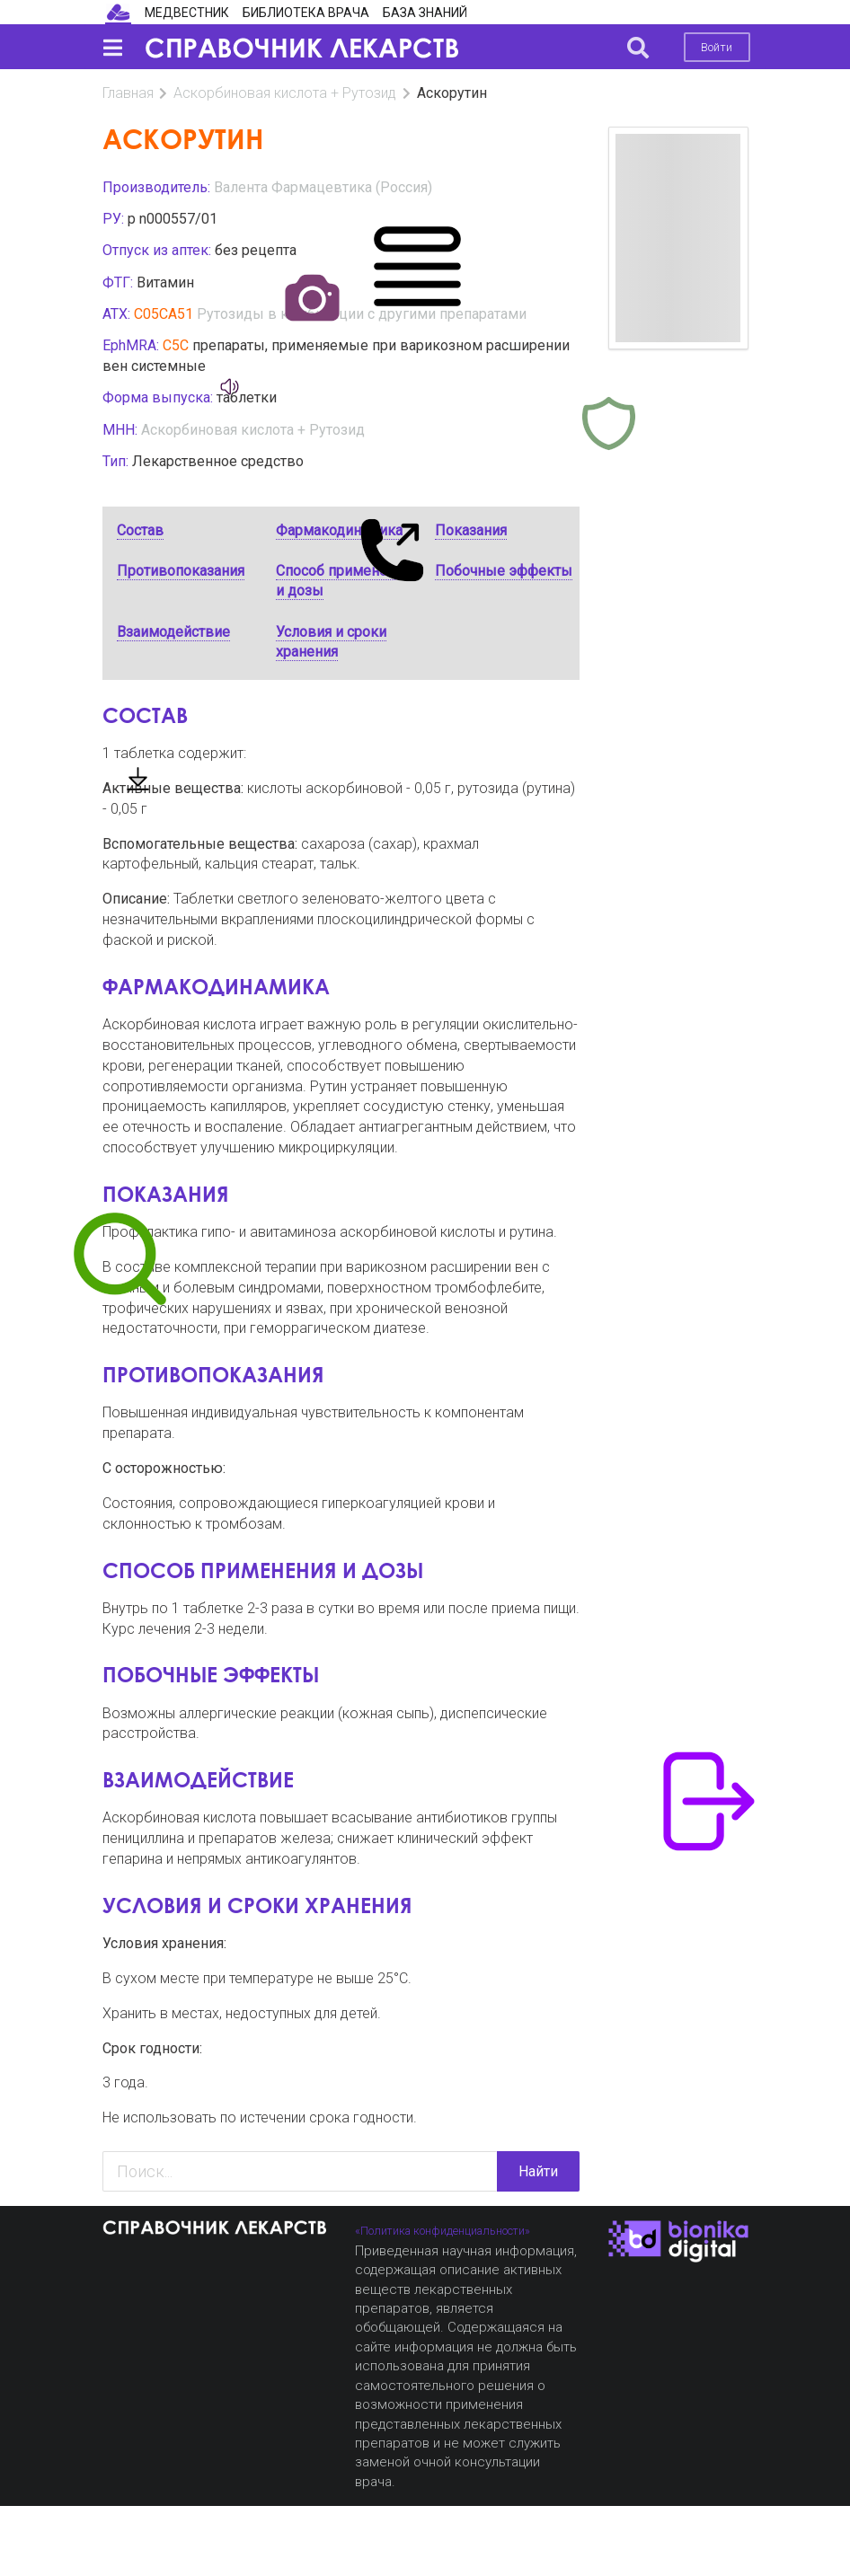  I want to click on access security settings, so click(608, 423).